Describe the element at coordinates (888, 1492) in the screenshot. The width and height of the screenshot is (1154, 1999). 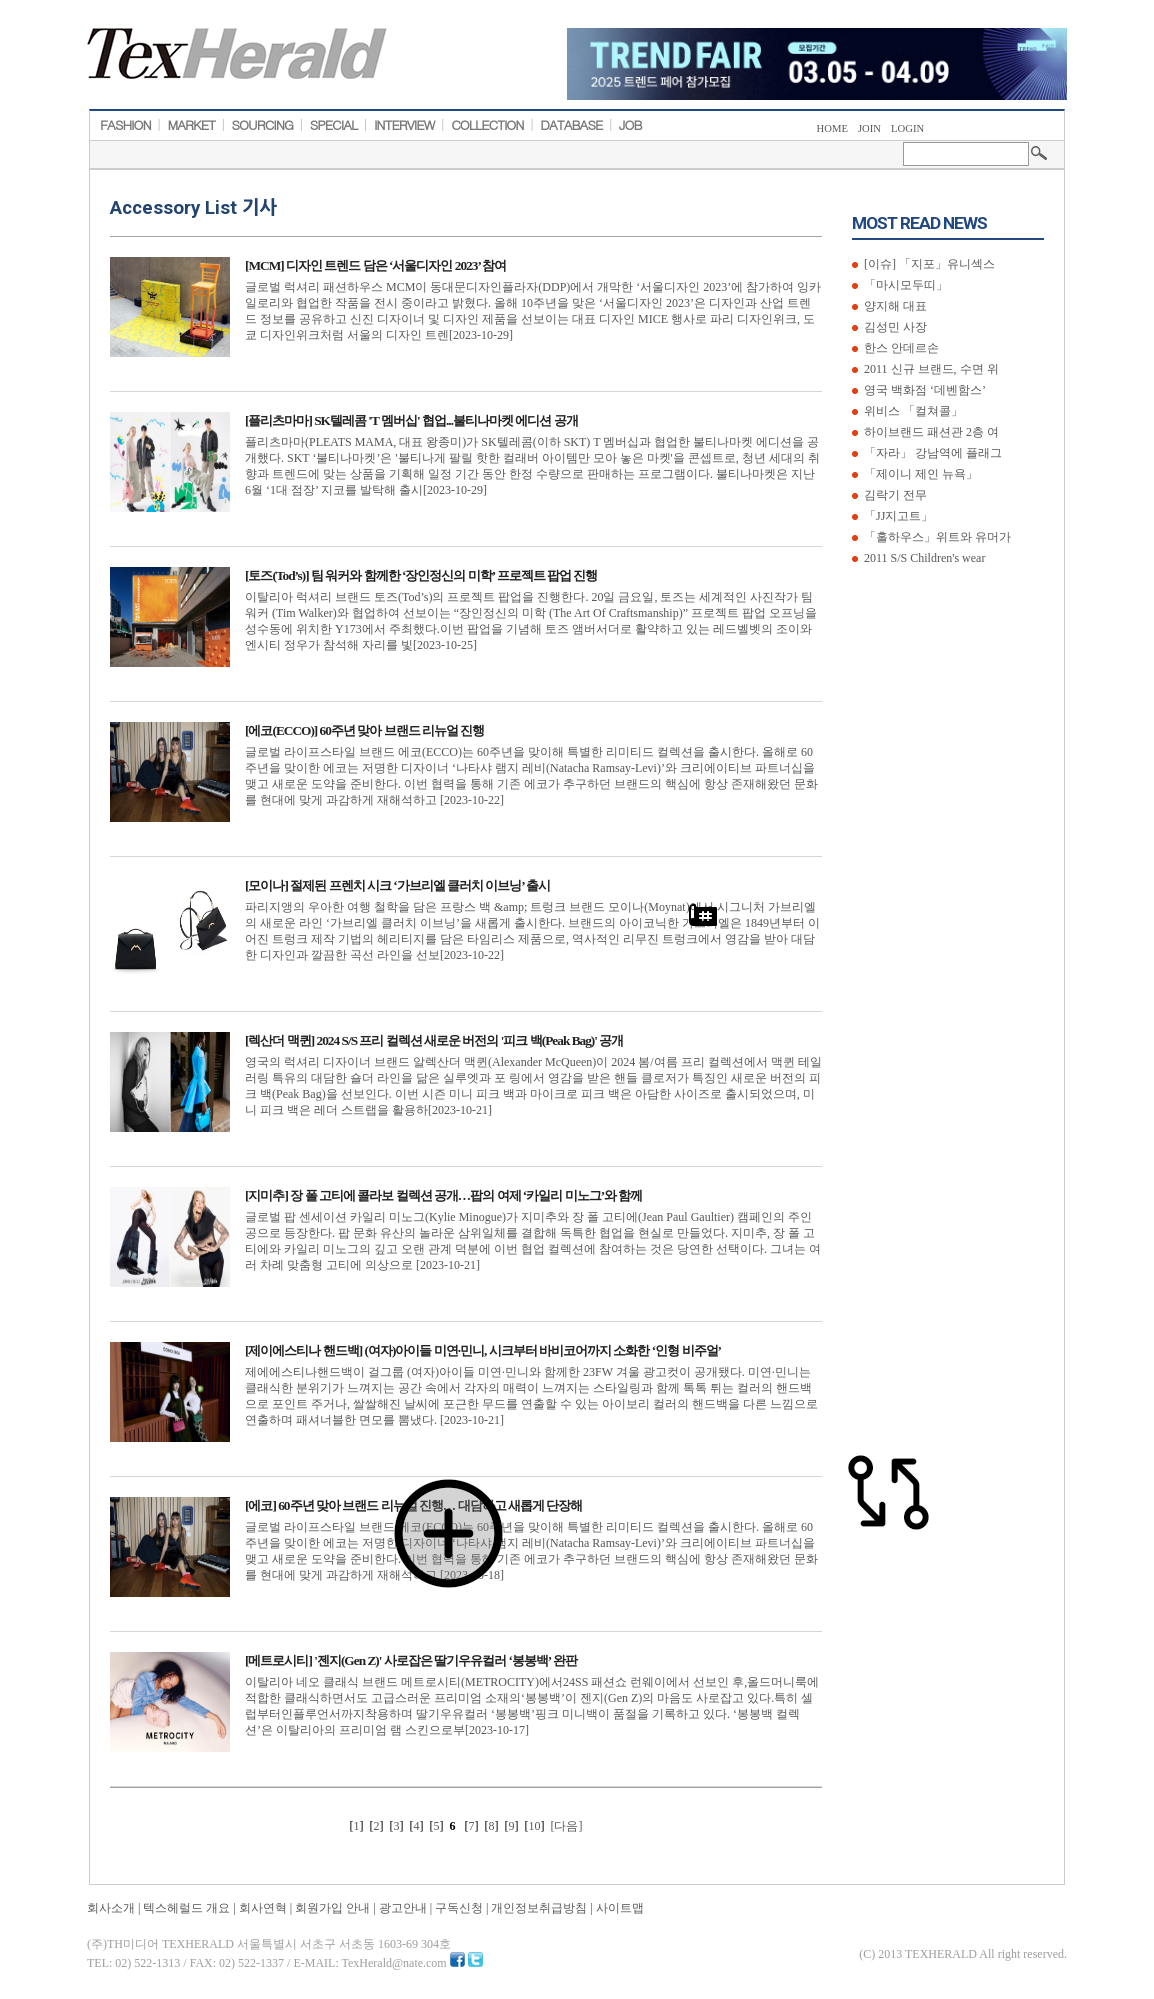
I see `view code changes between versions` at that location.